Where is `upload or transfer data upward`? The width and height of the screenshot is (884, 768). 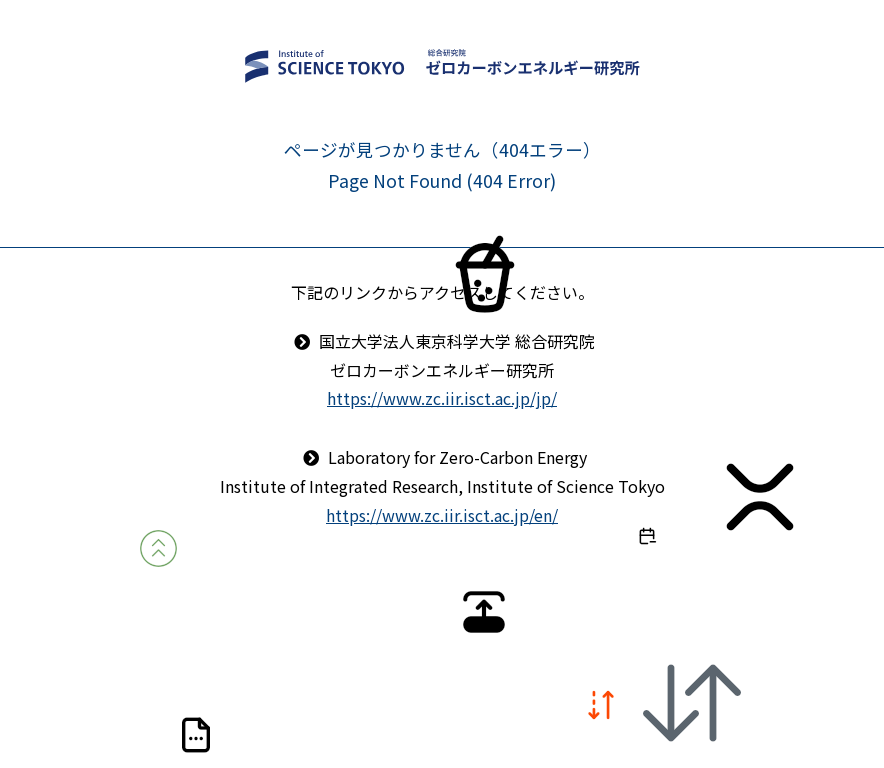 upload or transfer data upward is located at coordinates (601, 705).